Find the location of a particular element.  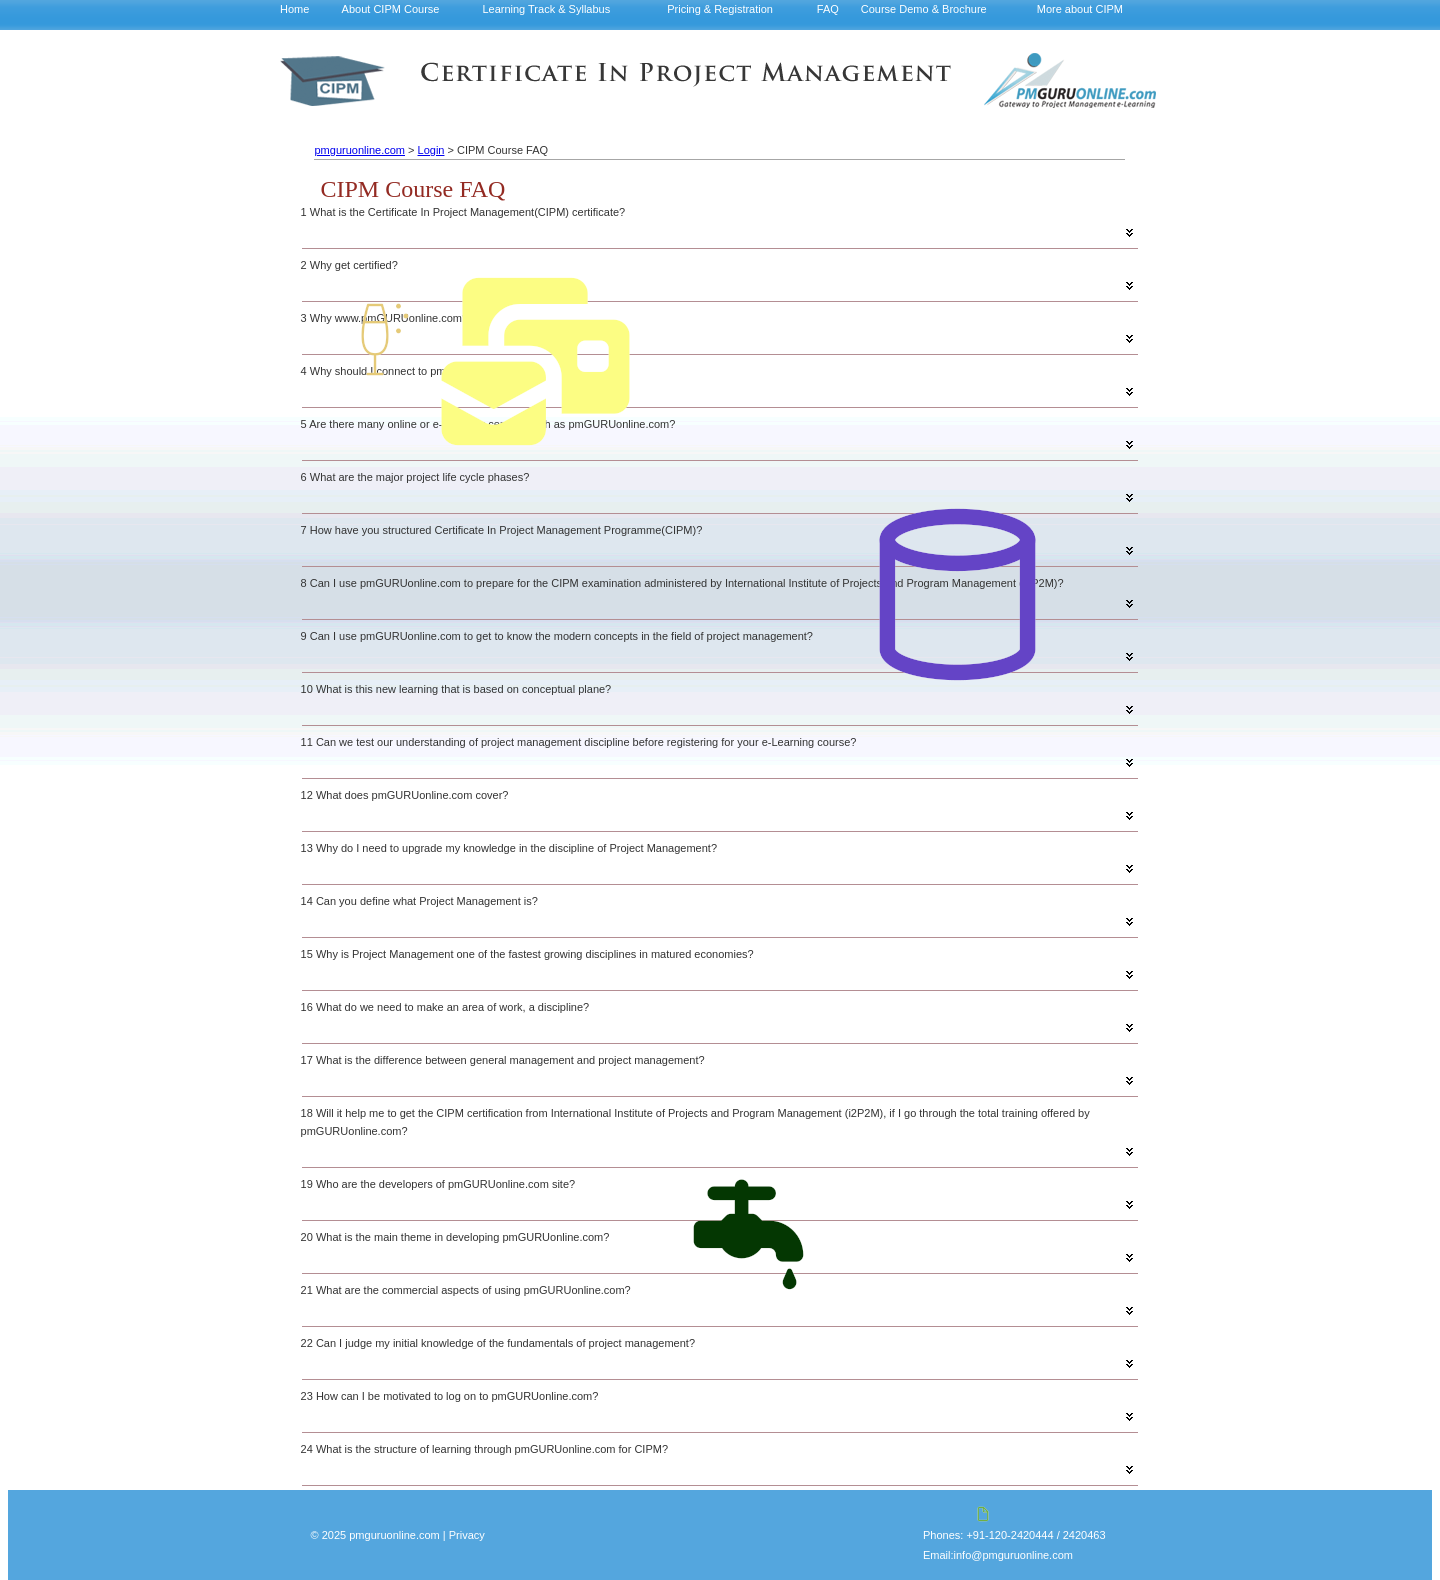

view or open a file is located at coordinates (983, 1514).